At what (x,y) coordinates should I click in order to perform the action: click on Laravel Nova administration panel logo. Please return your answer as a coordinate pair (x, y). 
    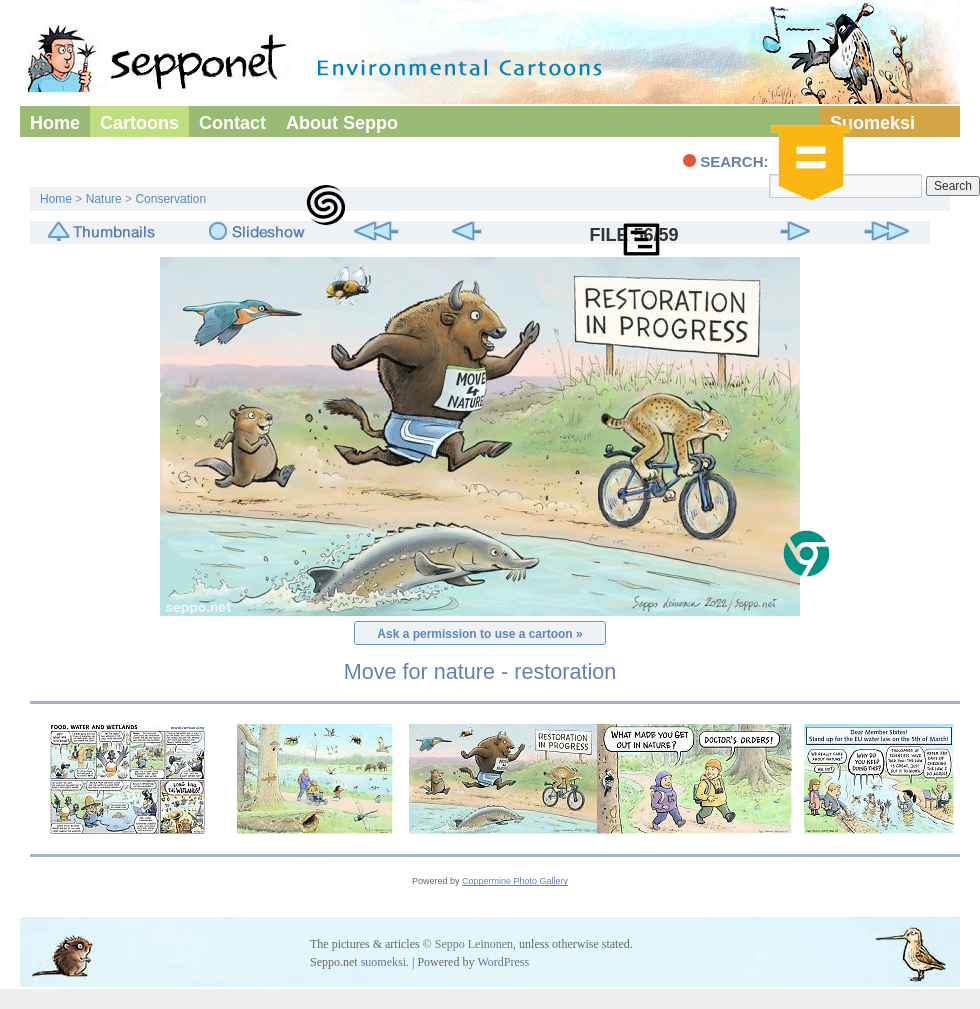
    Looking at the image, I should click on (326, 205).